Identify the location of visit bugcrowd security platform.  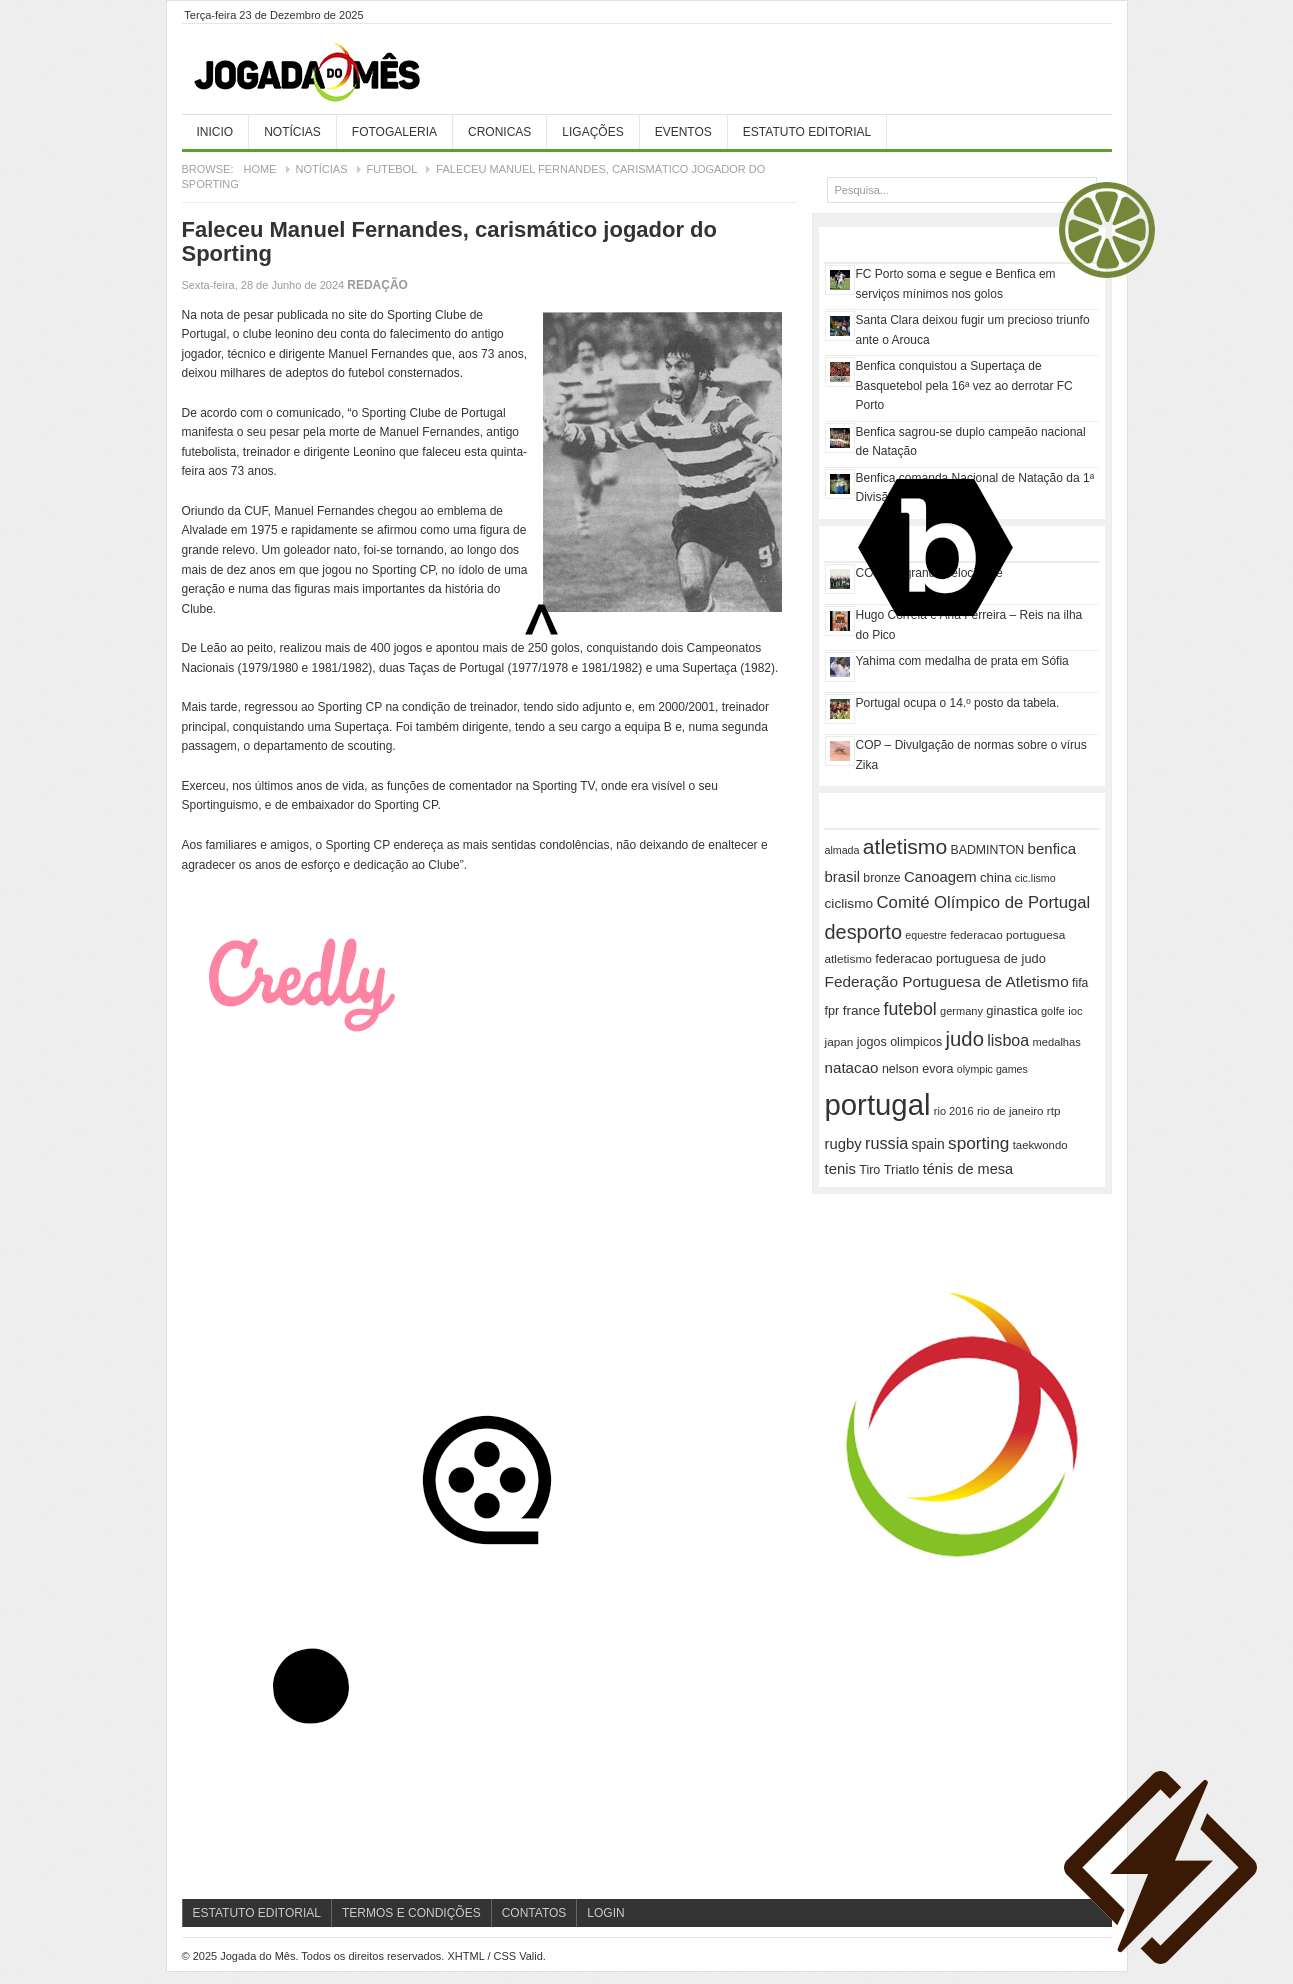
(935, 547).